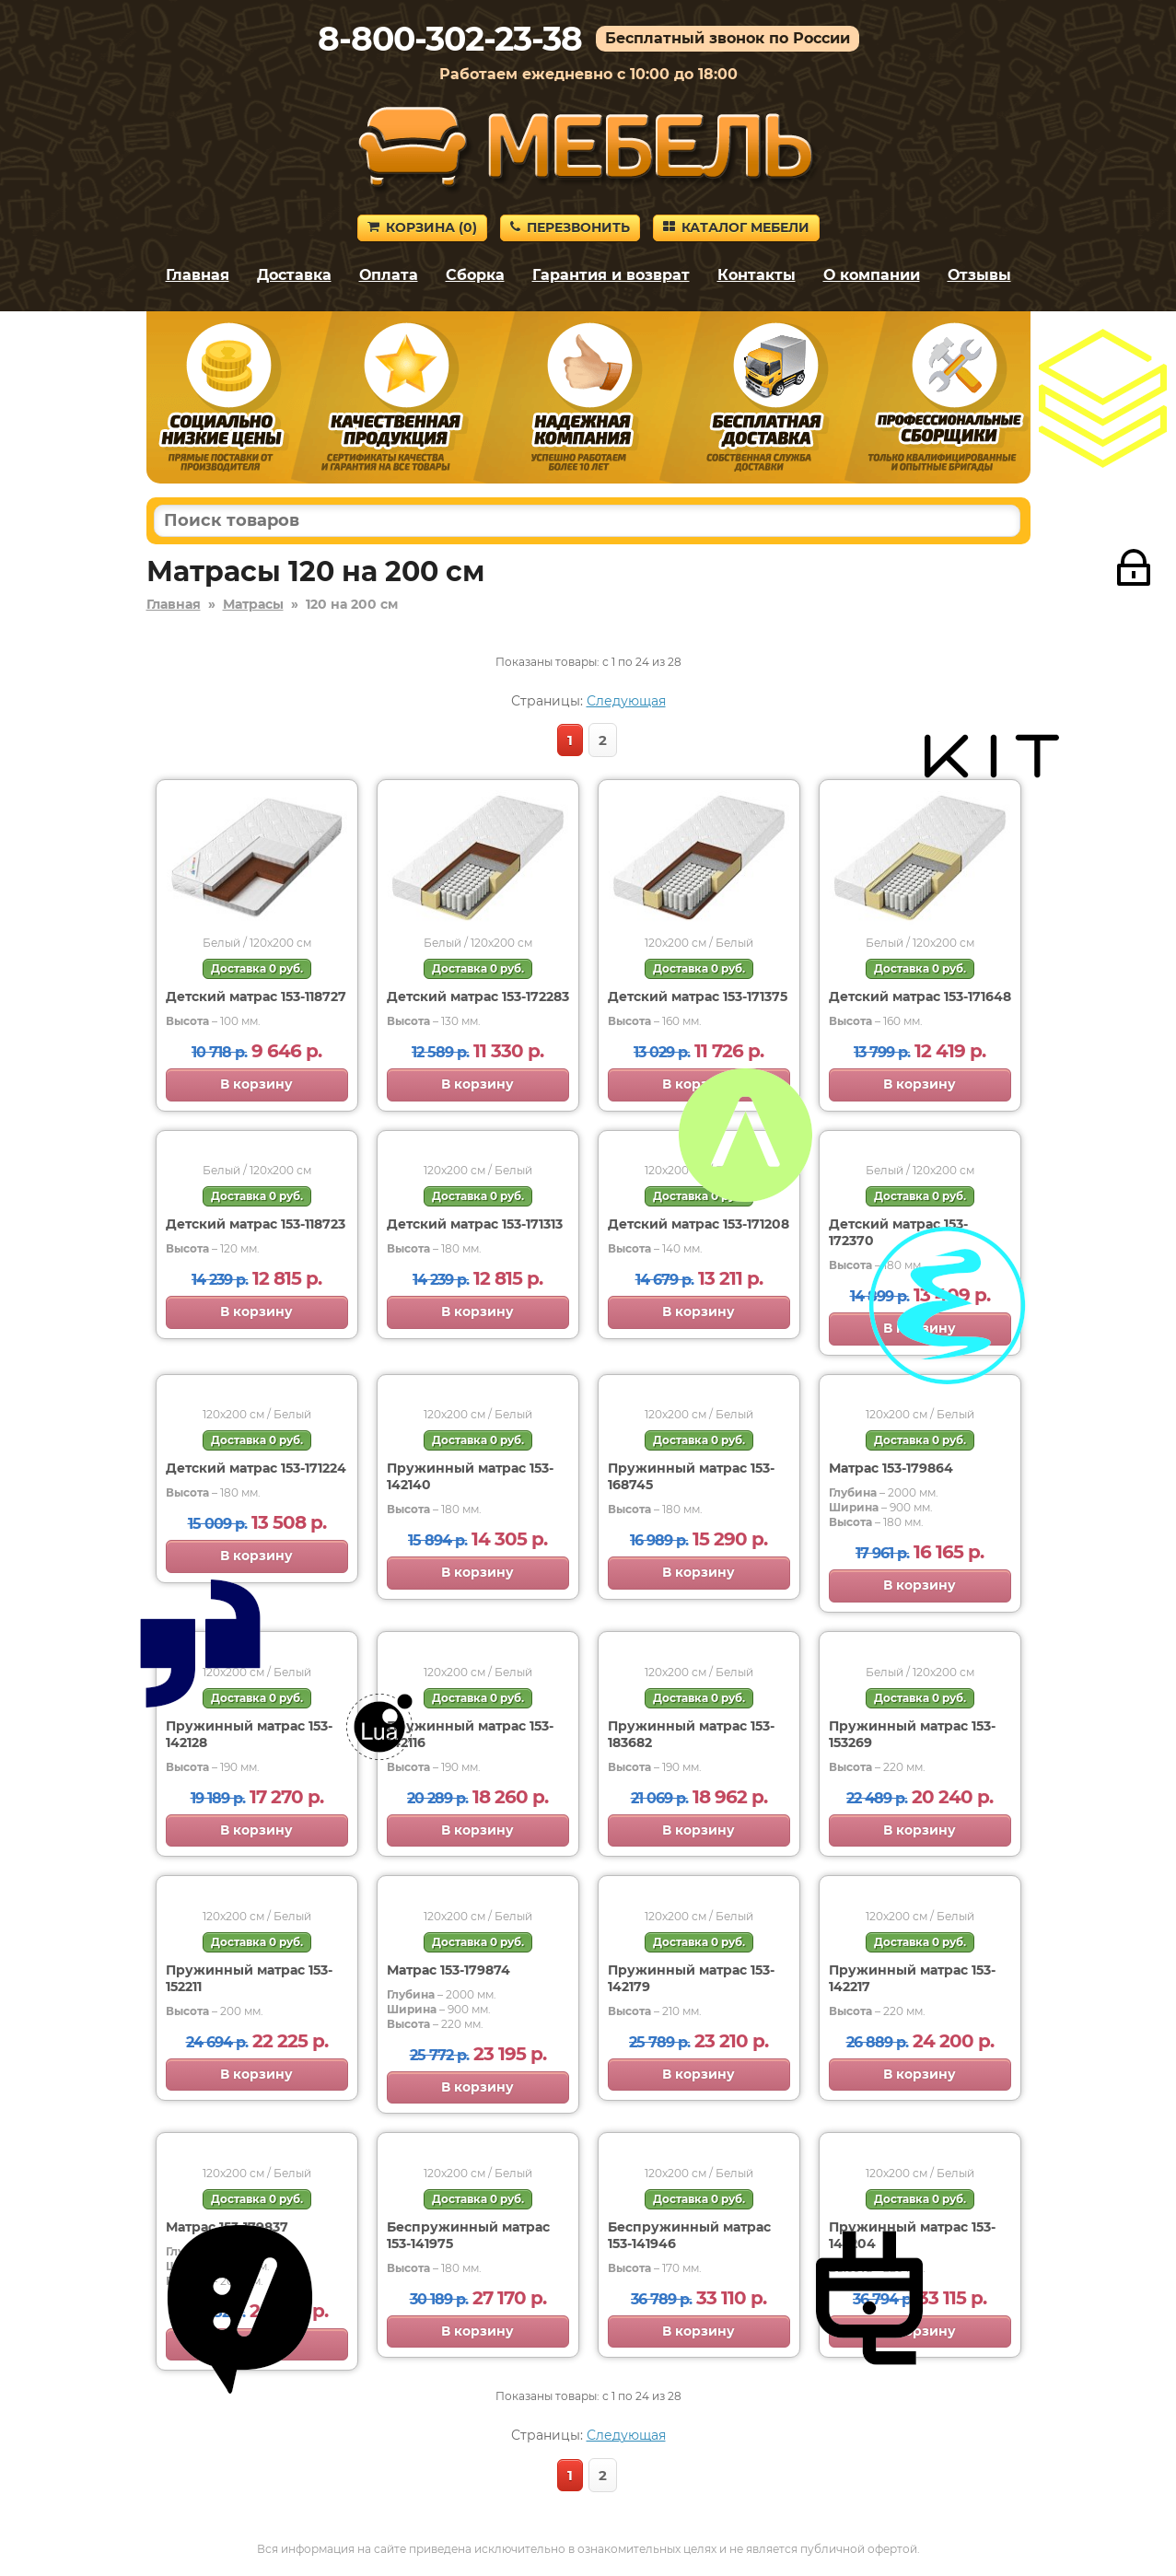 This screenshot has width=1176, height=2576. I want to click on lua programming language logo, so click(379, 1727).